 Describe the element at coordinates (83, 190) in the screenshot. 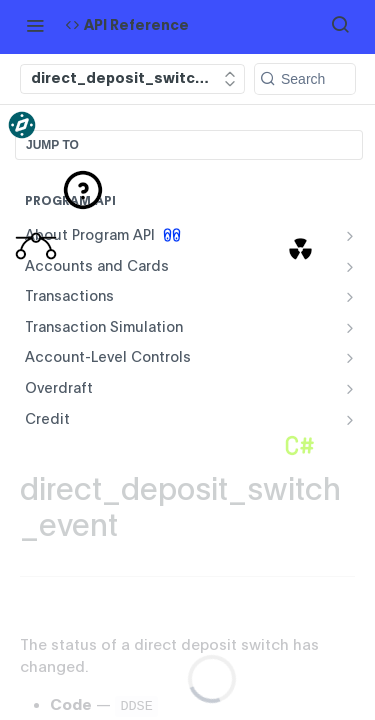

I see `access help or support information` at that location.